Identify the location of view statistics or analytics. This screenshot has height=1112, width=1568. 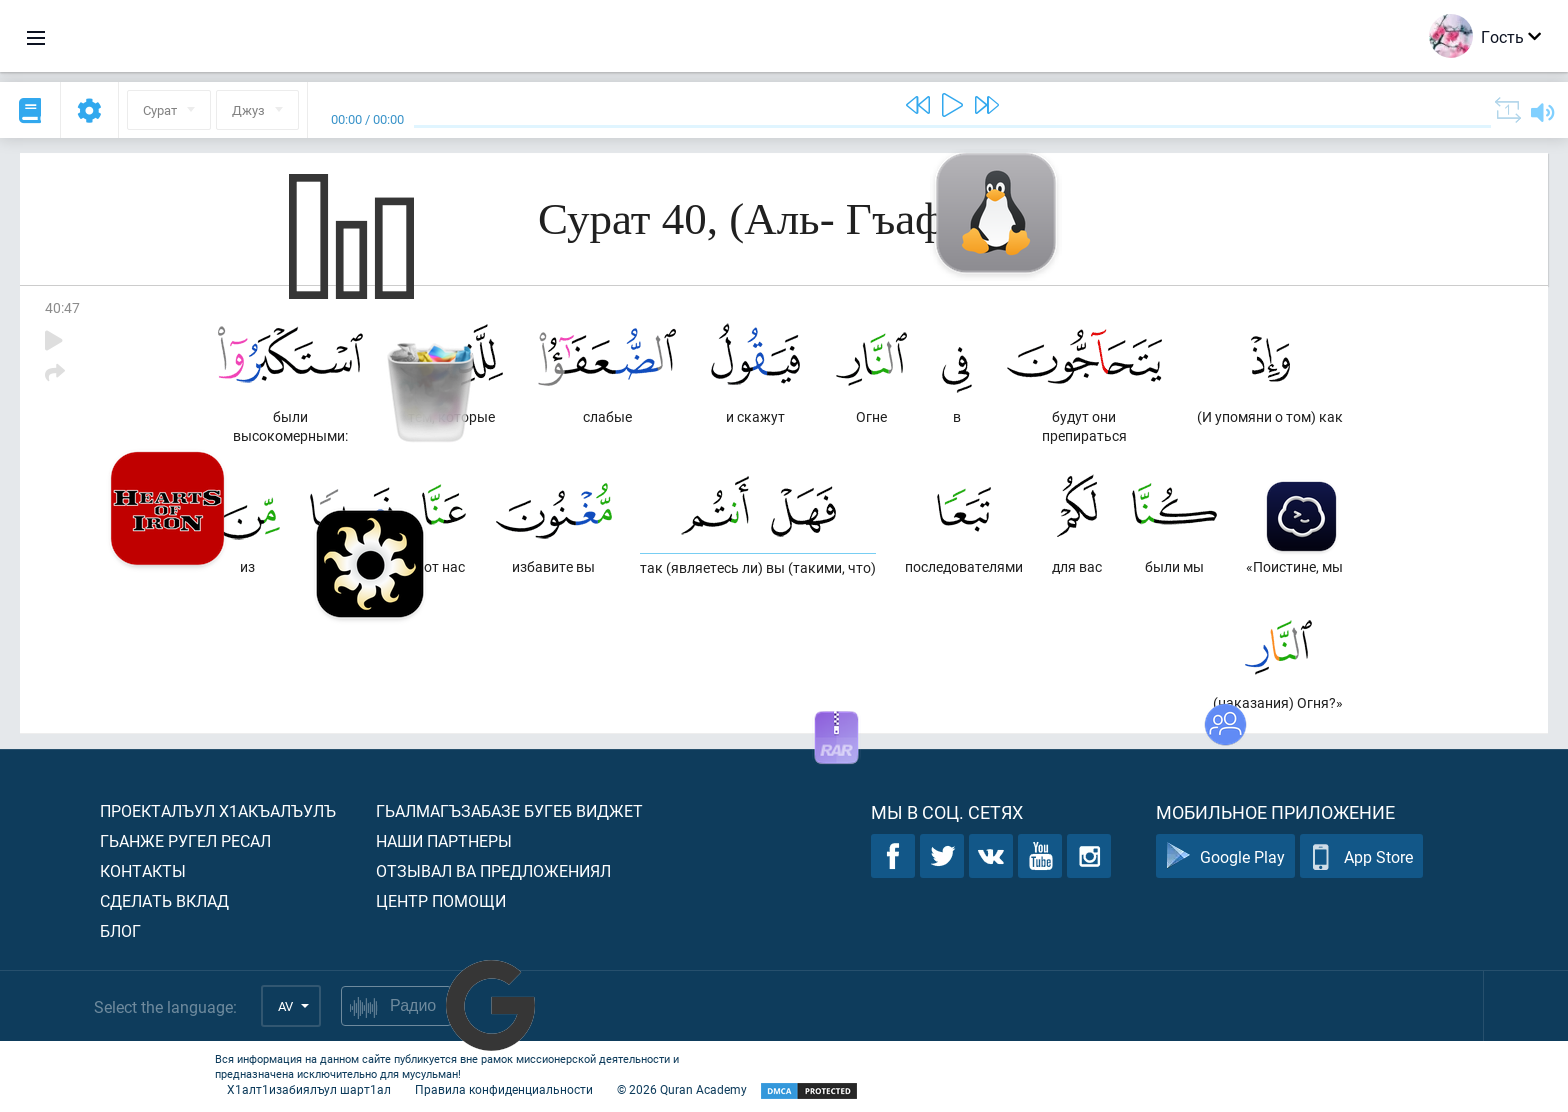
(351, 236).